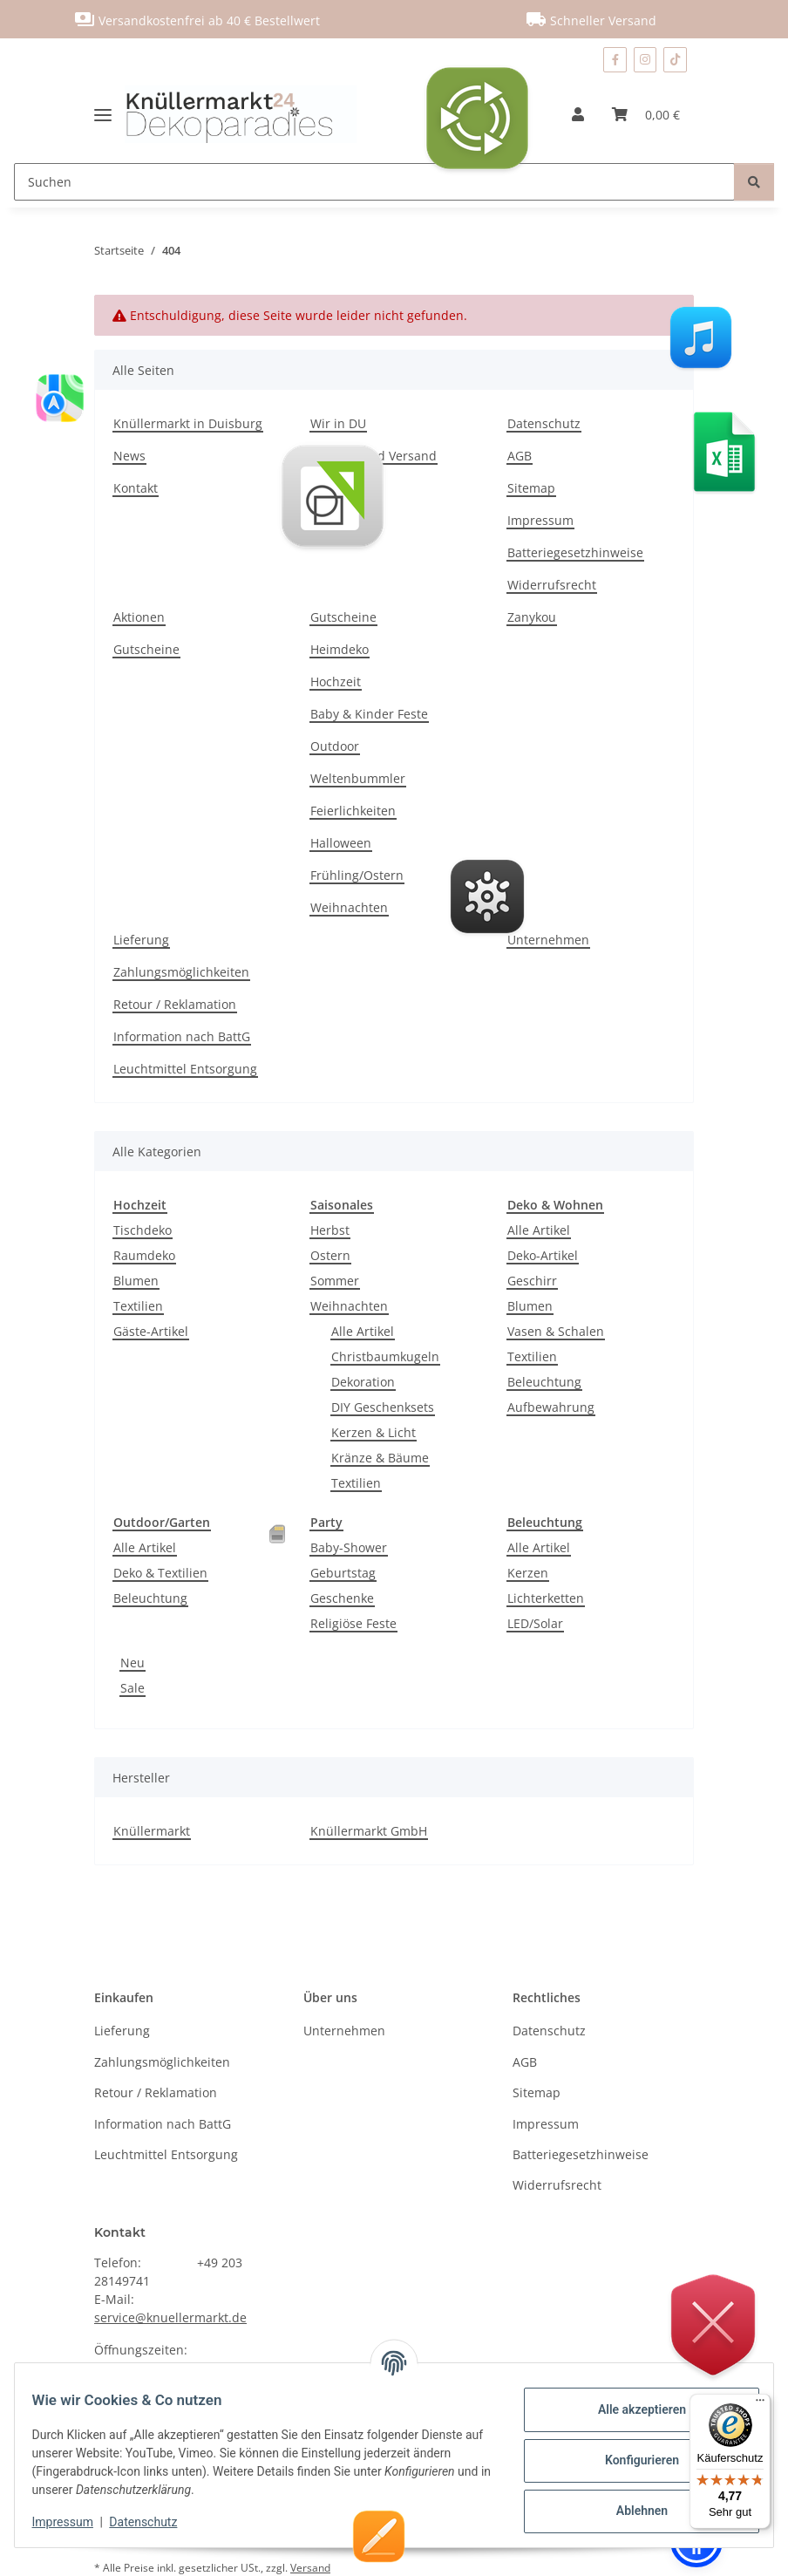  Describe the element at coordinates (59, 398) in the screenshot. I see `open apple maps` at that location.